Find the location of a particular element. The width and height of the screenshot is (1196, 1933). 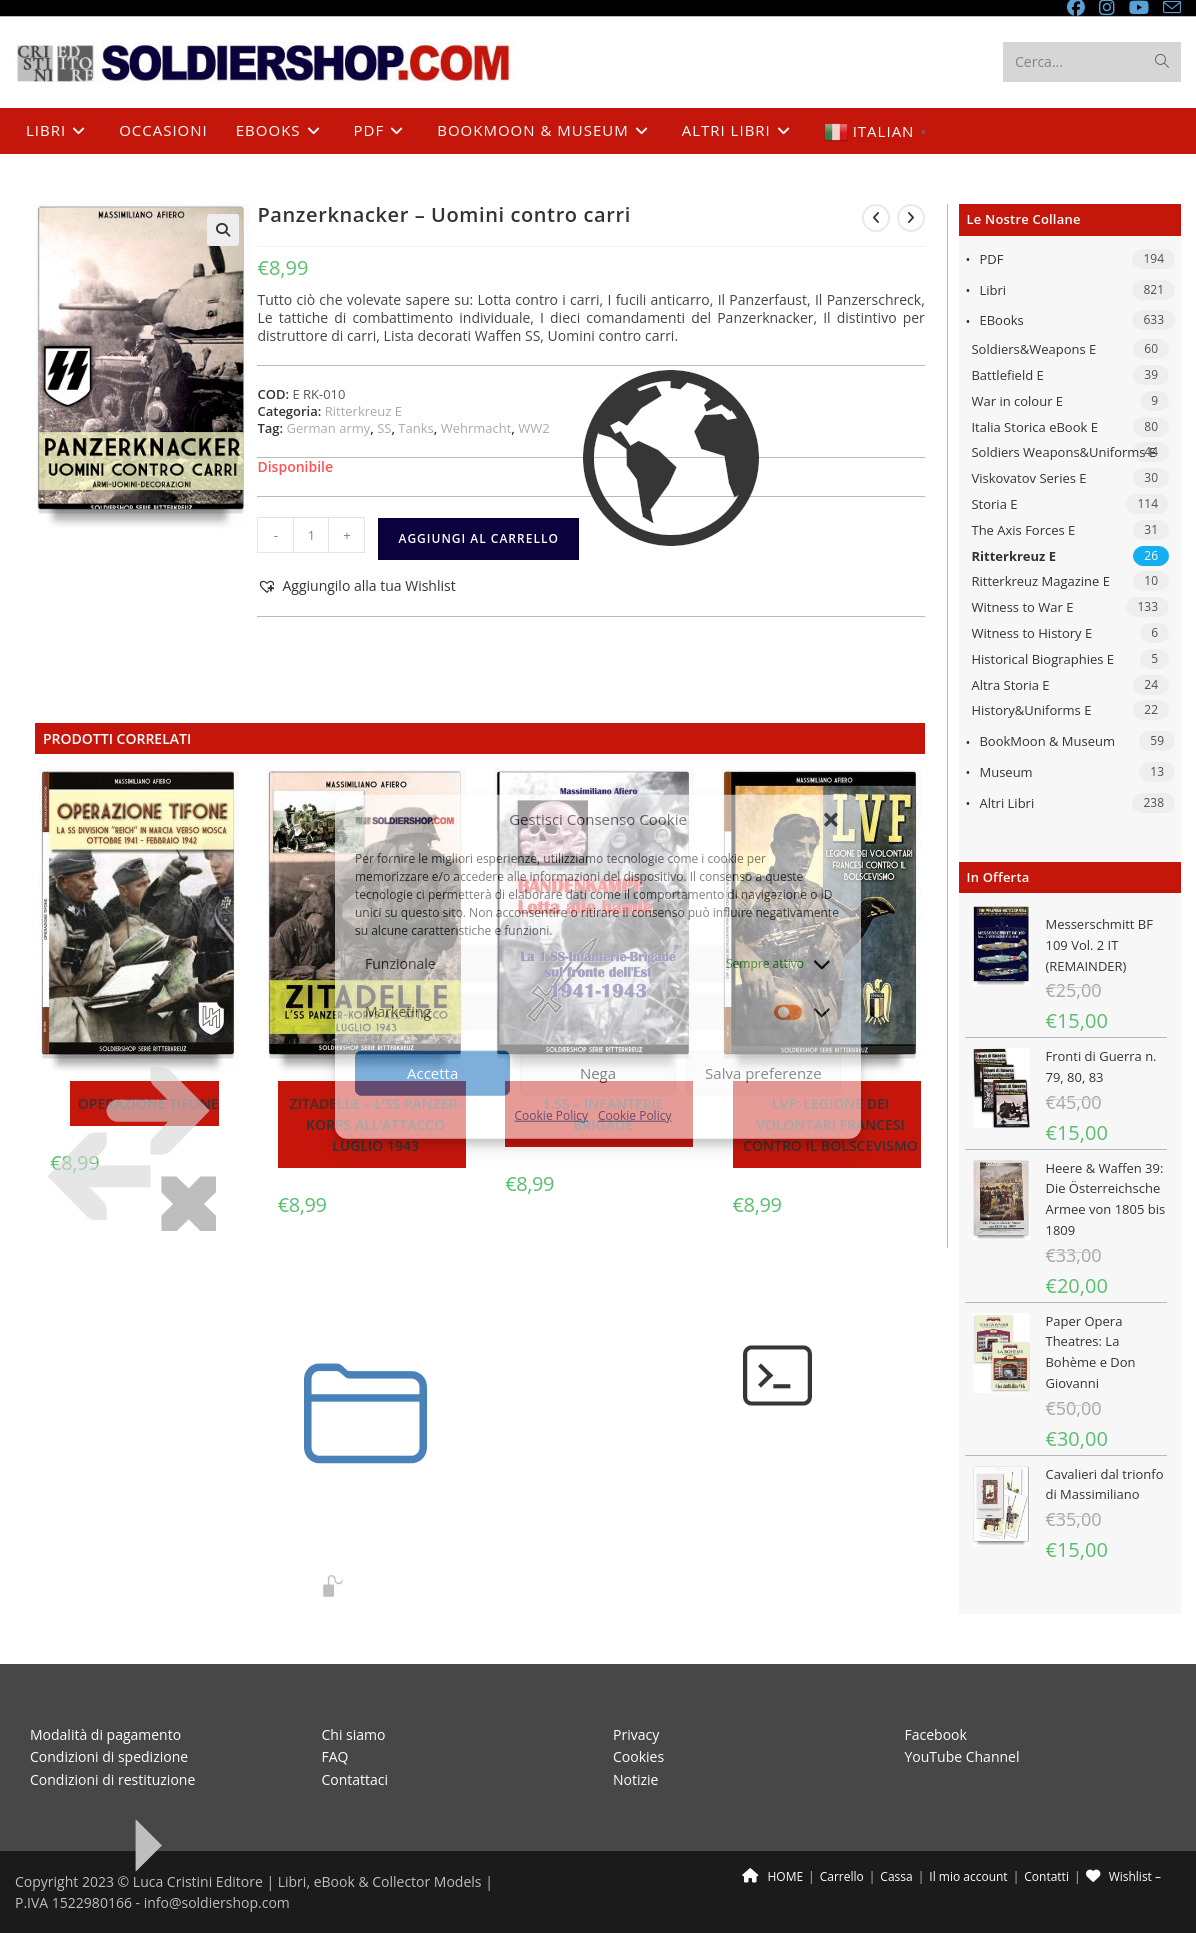

colorhug colorimeter device indicator is located at coordinates (332, 1587).